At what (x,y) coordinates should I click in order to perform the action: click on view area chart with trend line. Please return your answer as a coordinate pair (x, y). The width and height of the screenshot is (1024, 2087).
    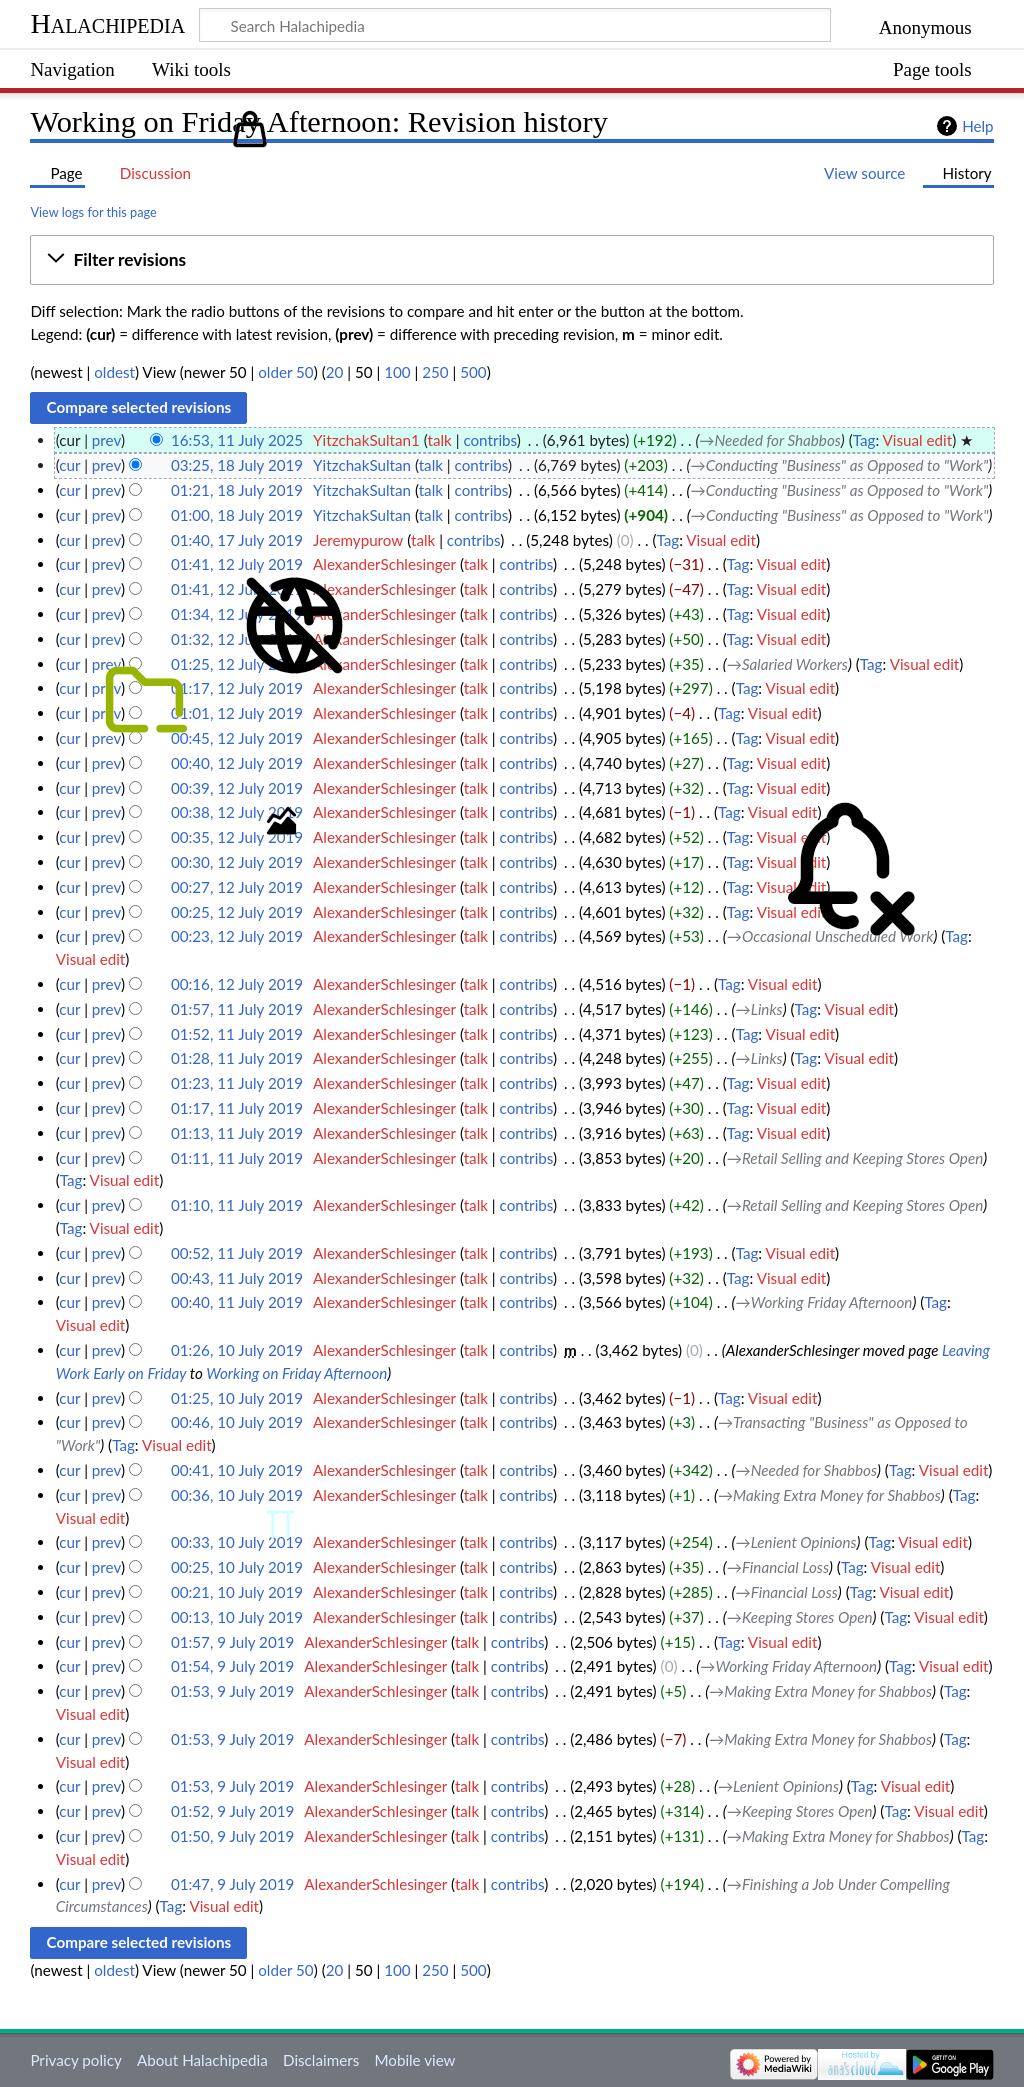
    Looking at the image, I should click on (281, 821).